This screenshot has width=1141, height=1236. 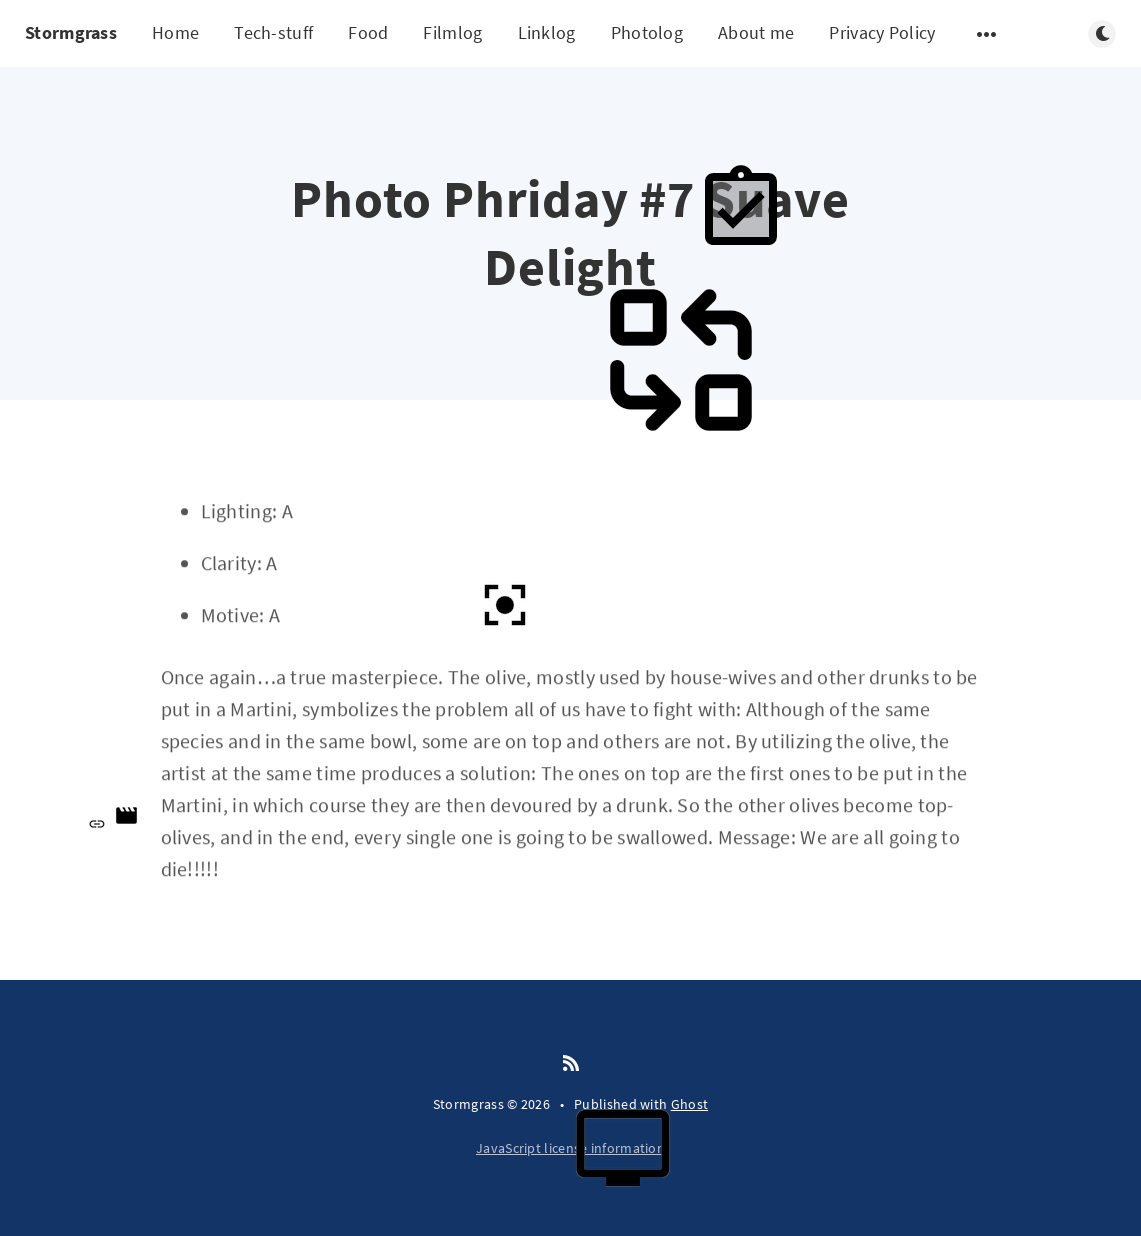 I want to click on view completed tasks or assignments, so click(x=741, y=209).